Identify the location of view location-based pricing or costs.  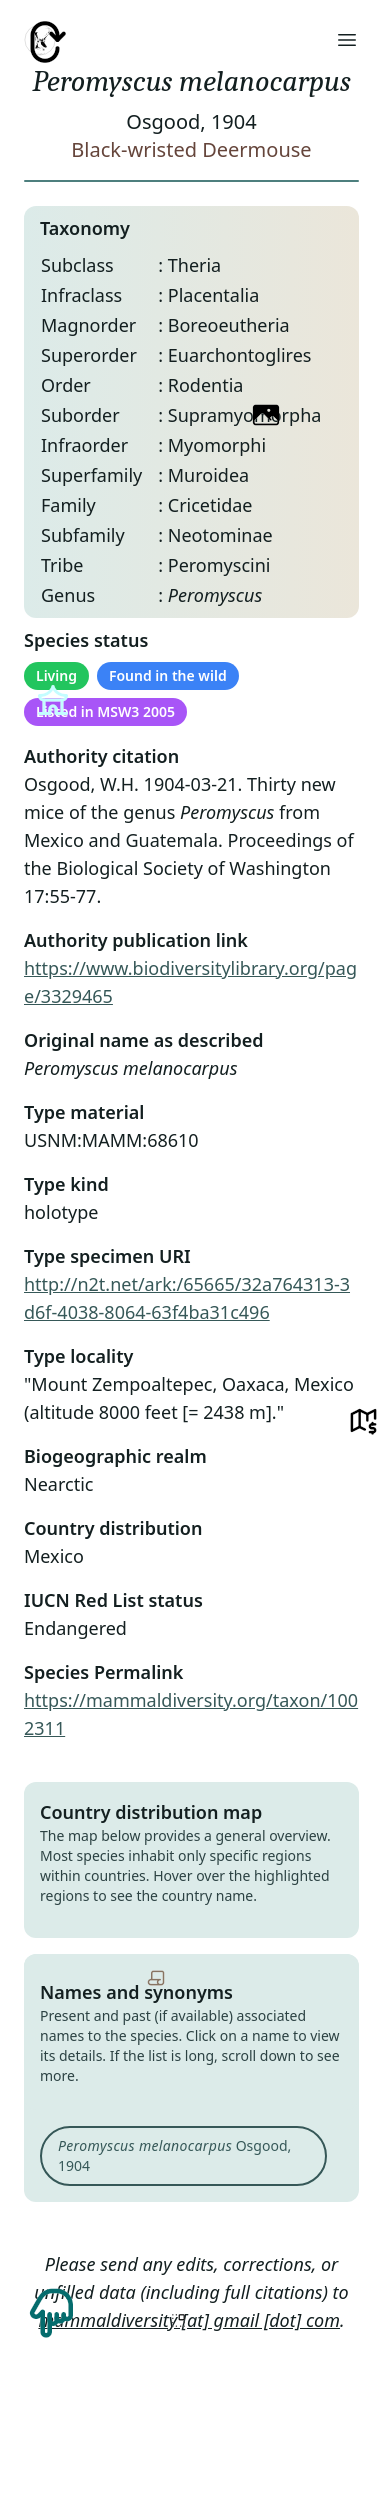
(363, 1420).